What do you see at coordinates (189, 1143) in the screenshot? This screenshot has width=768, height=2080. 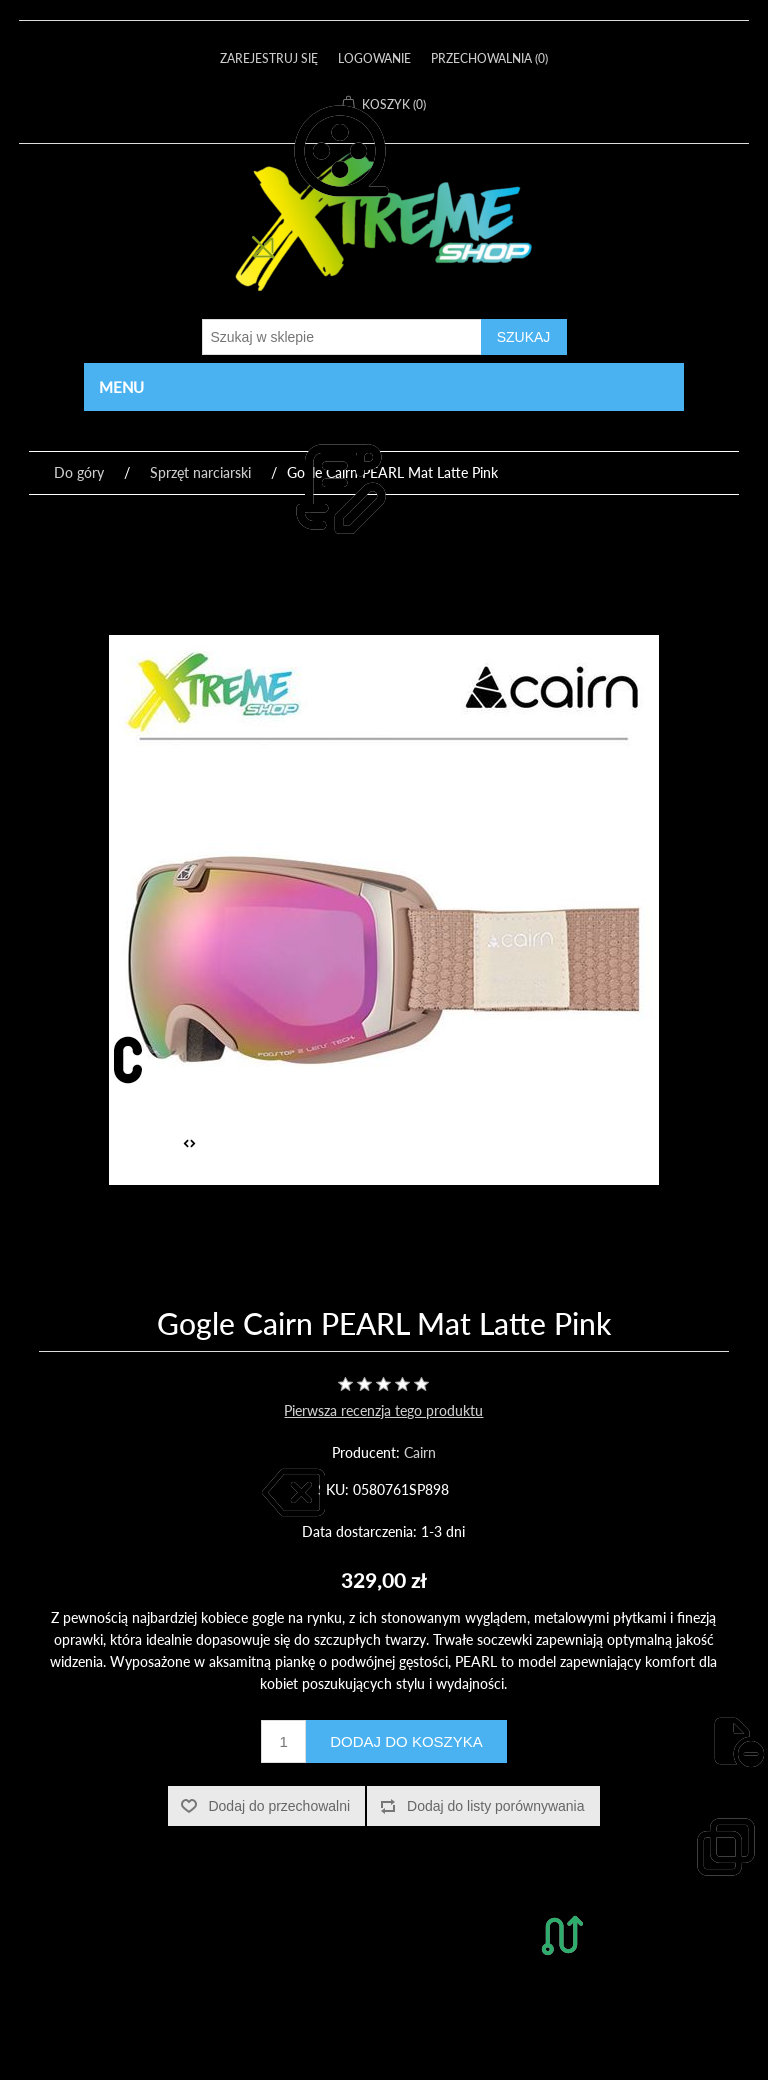 I see `adjust horizontal positioning` at bounding box center [189, 1143].